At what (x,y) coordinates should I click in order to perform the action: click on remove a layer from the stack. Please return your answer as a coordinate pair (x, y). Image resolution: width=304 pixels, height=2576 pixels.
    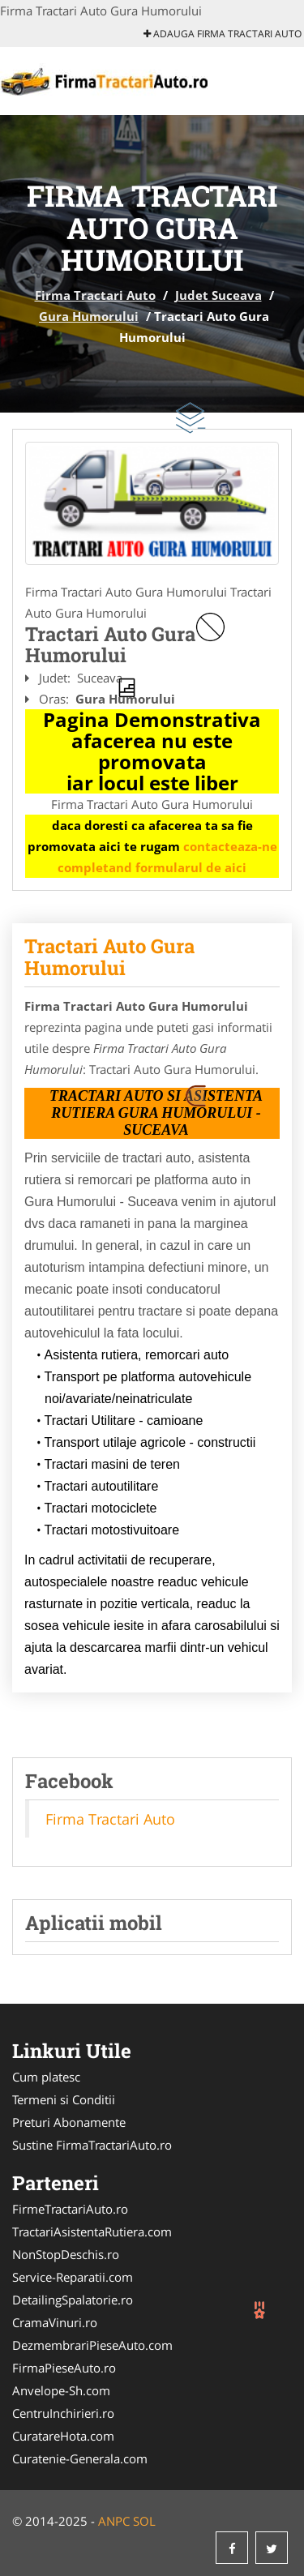
    Looking at the image, I should click on (190, 417).